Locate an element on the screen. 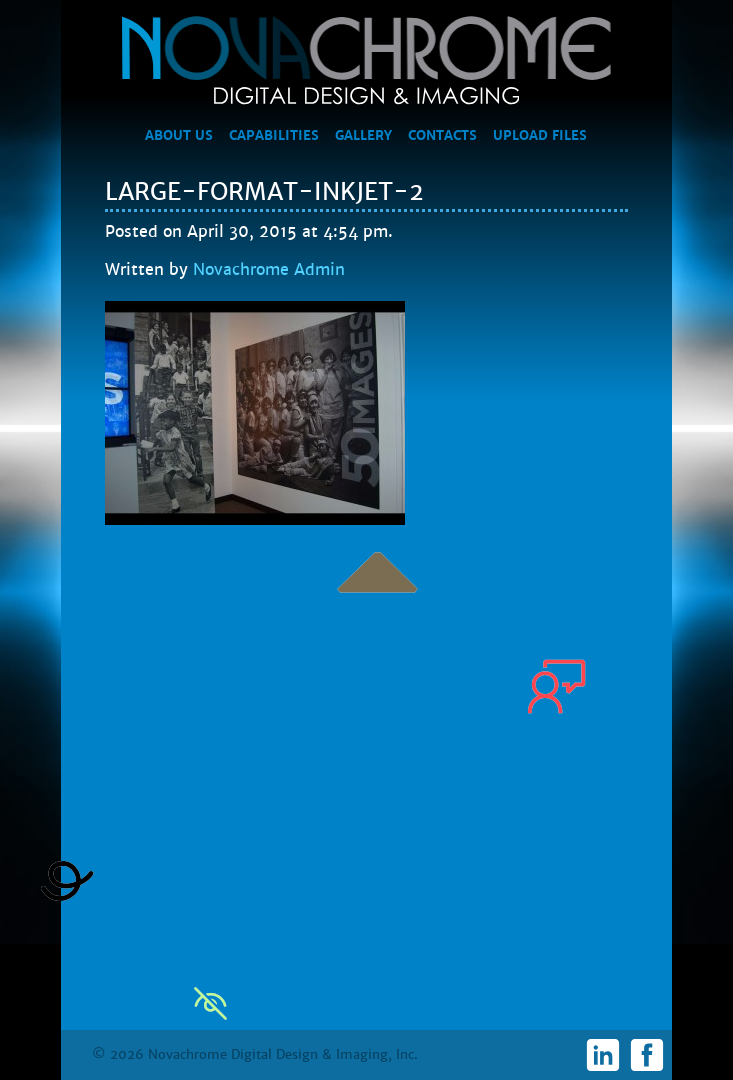 This screenshot has height=1080, width=733. hide password or sensitive text is located at coordinates (210, 1003).